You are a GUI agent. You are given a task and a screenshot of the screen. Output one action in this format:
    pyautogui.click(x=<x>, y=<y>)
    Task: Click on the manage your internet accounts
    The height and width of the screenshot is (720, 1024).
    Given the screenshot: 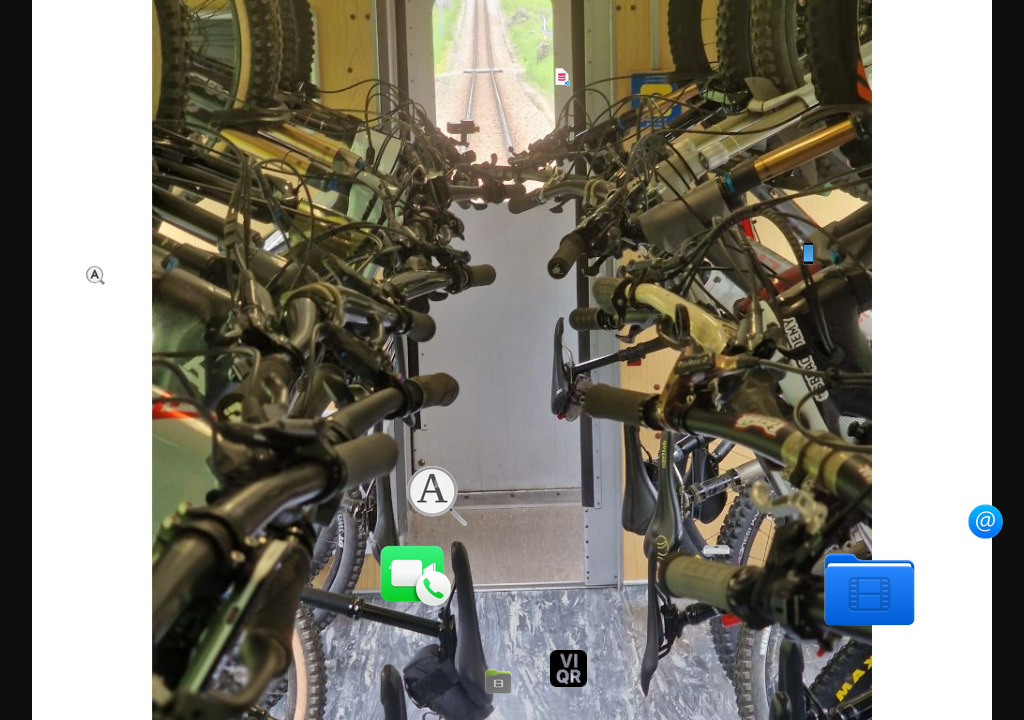 What is the action you would take?
    pyautogui.click(x=985, y=521)
    